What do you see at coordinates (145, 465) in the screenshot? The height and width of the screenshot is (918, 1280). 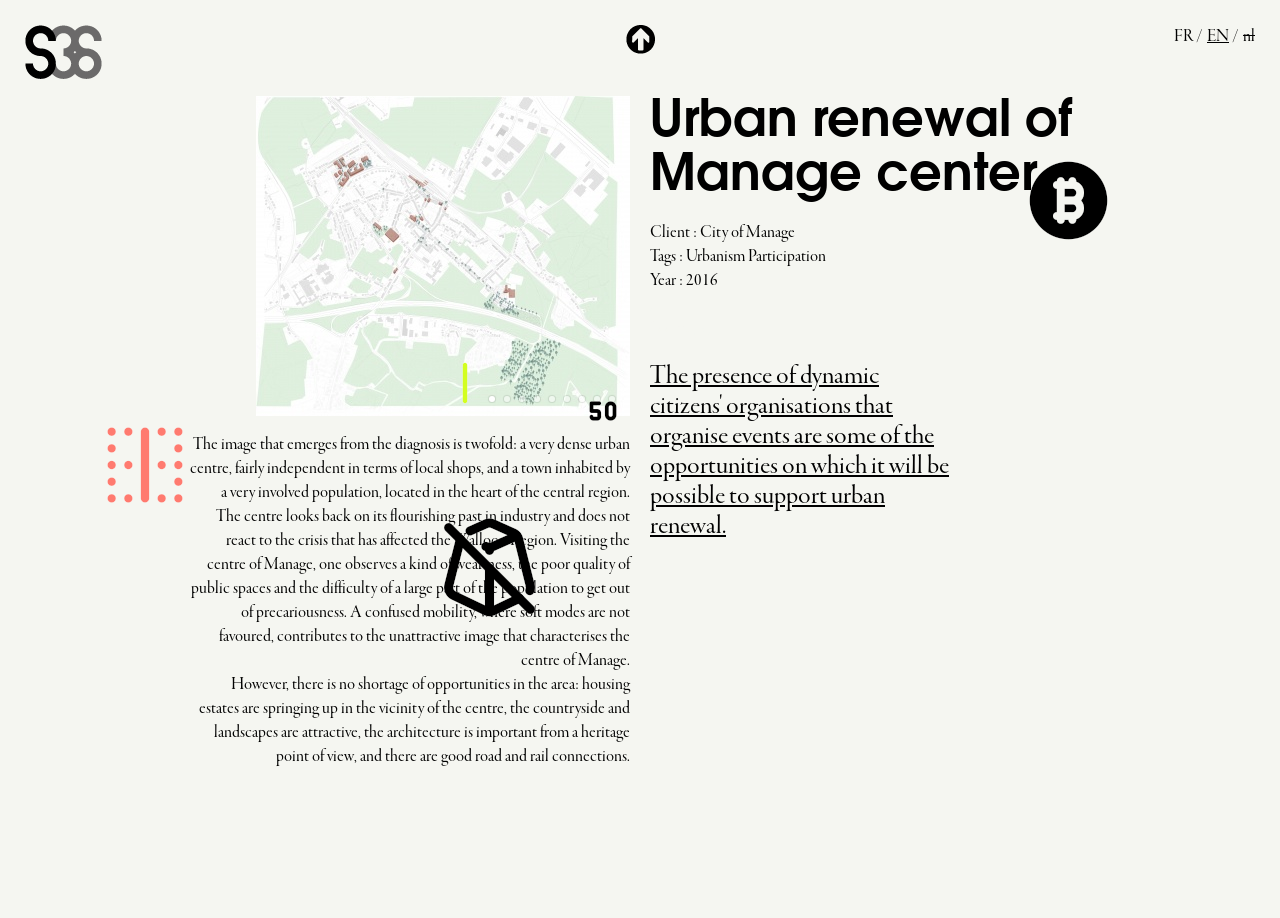 I see `add a vertical border to selected cells` at bounding box center [145, 465].